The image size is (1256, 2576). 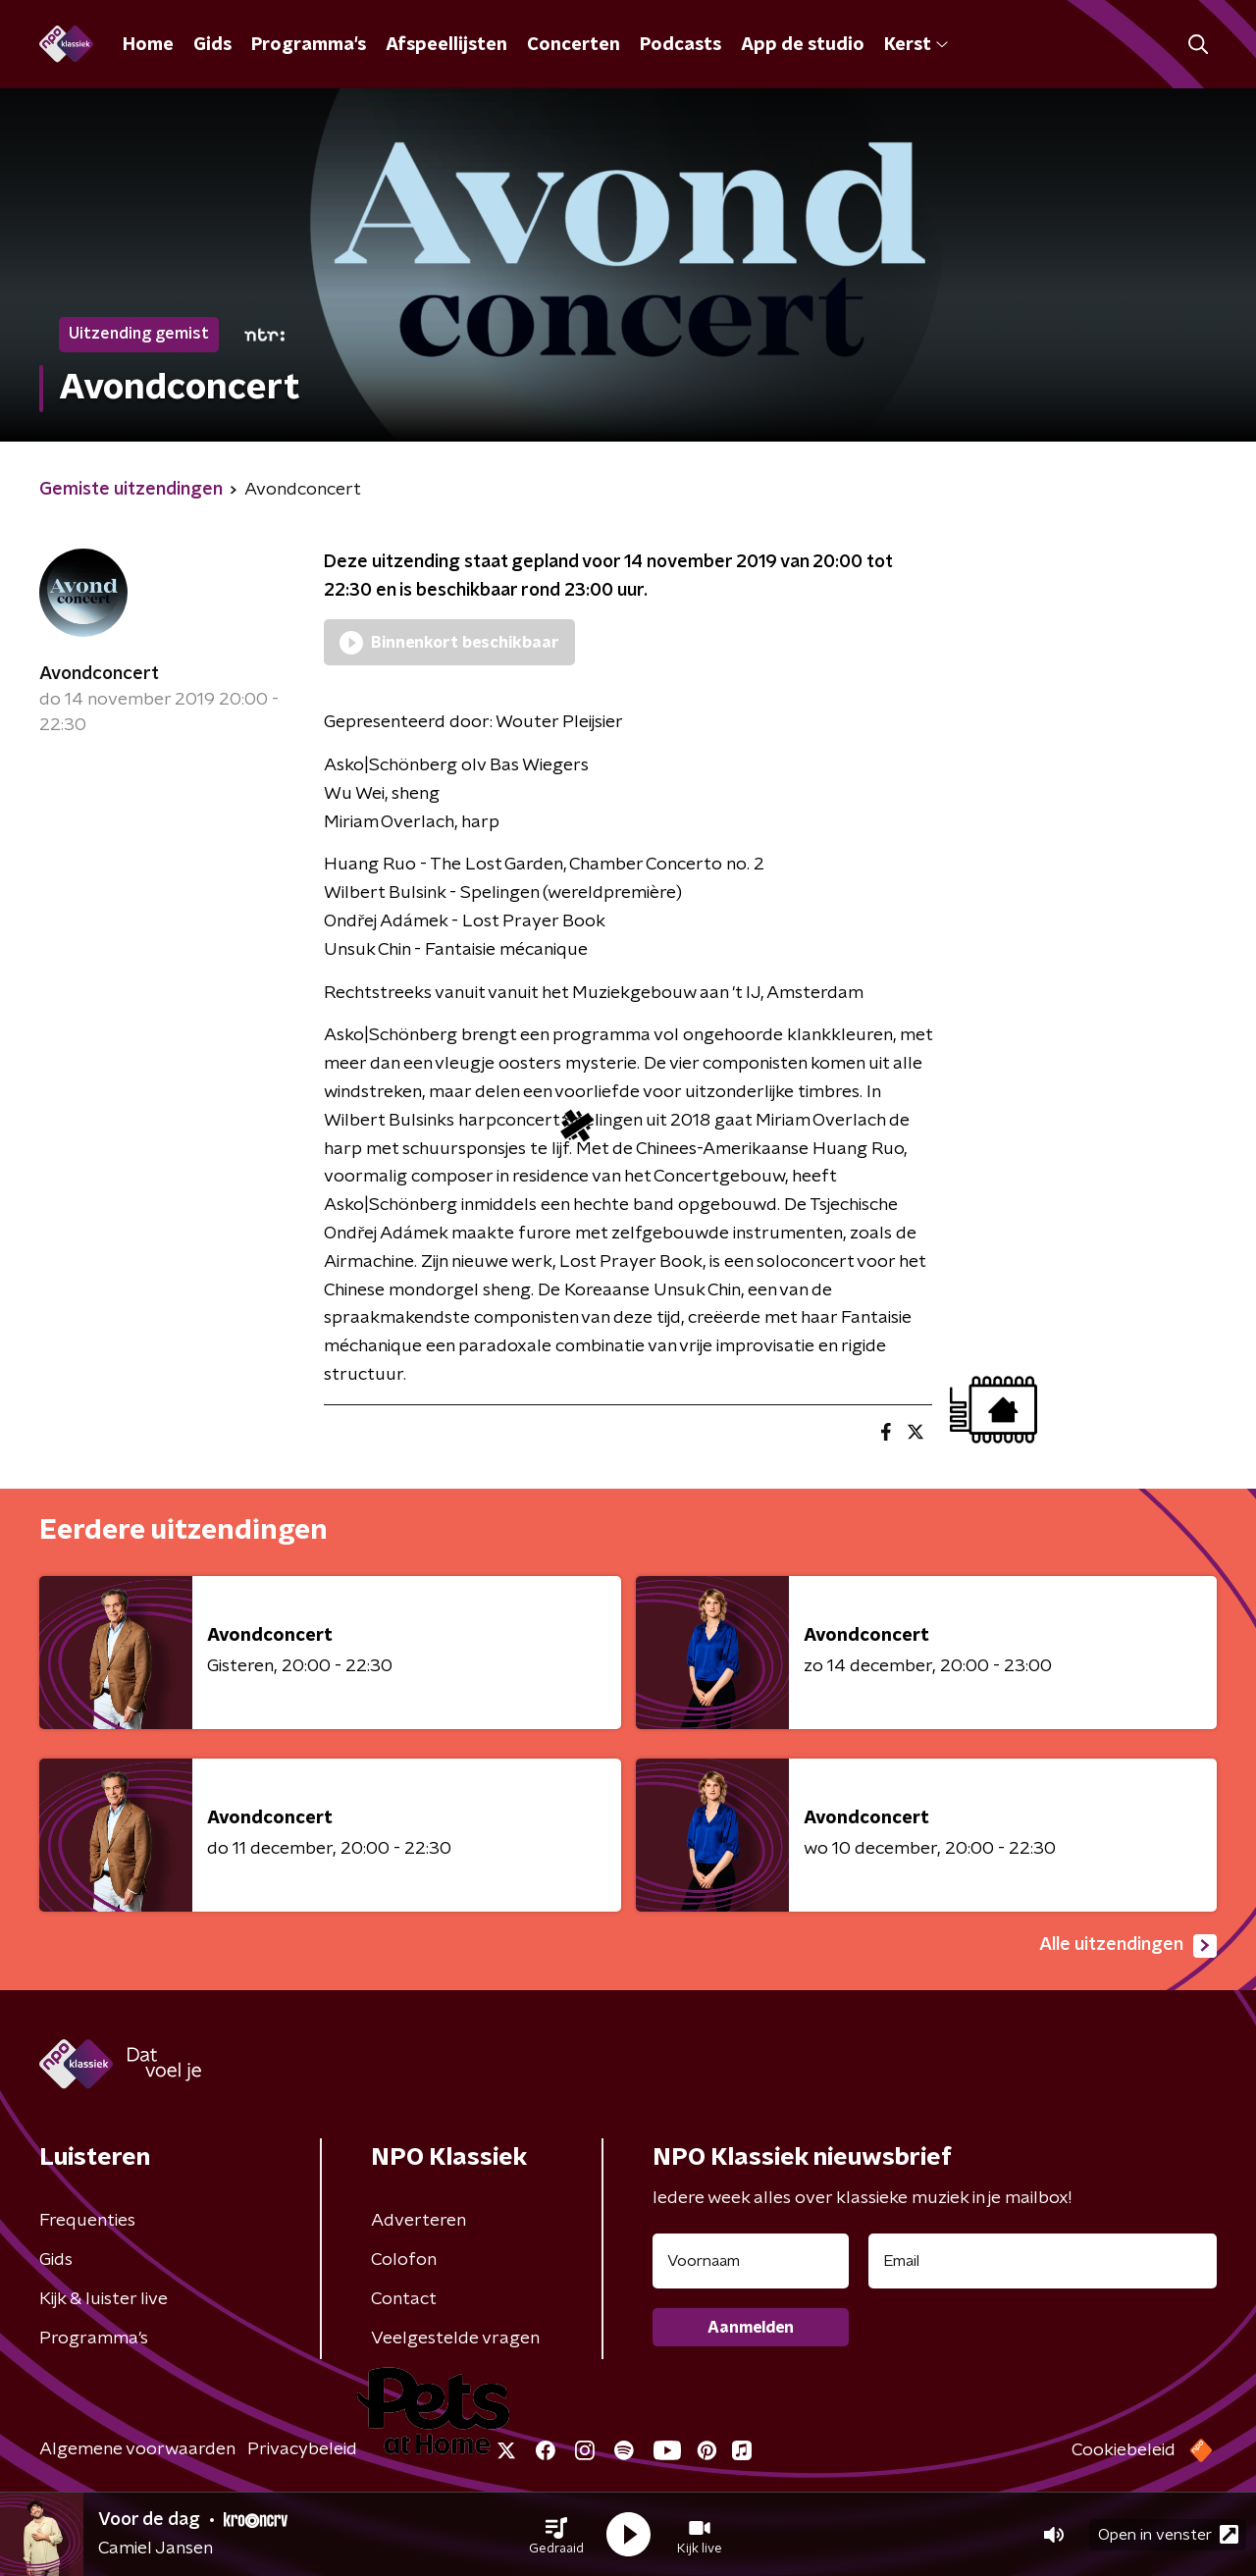 I want to click on aurelia javascript framework logo, so click(x=577, y=1126).